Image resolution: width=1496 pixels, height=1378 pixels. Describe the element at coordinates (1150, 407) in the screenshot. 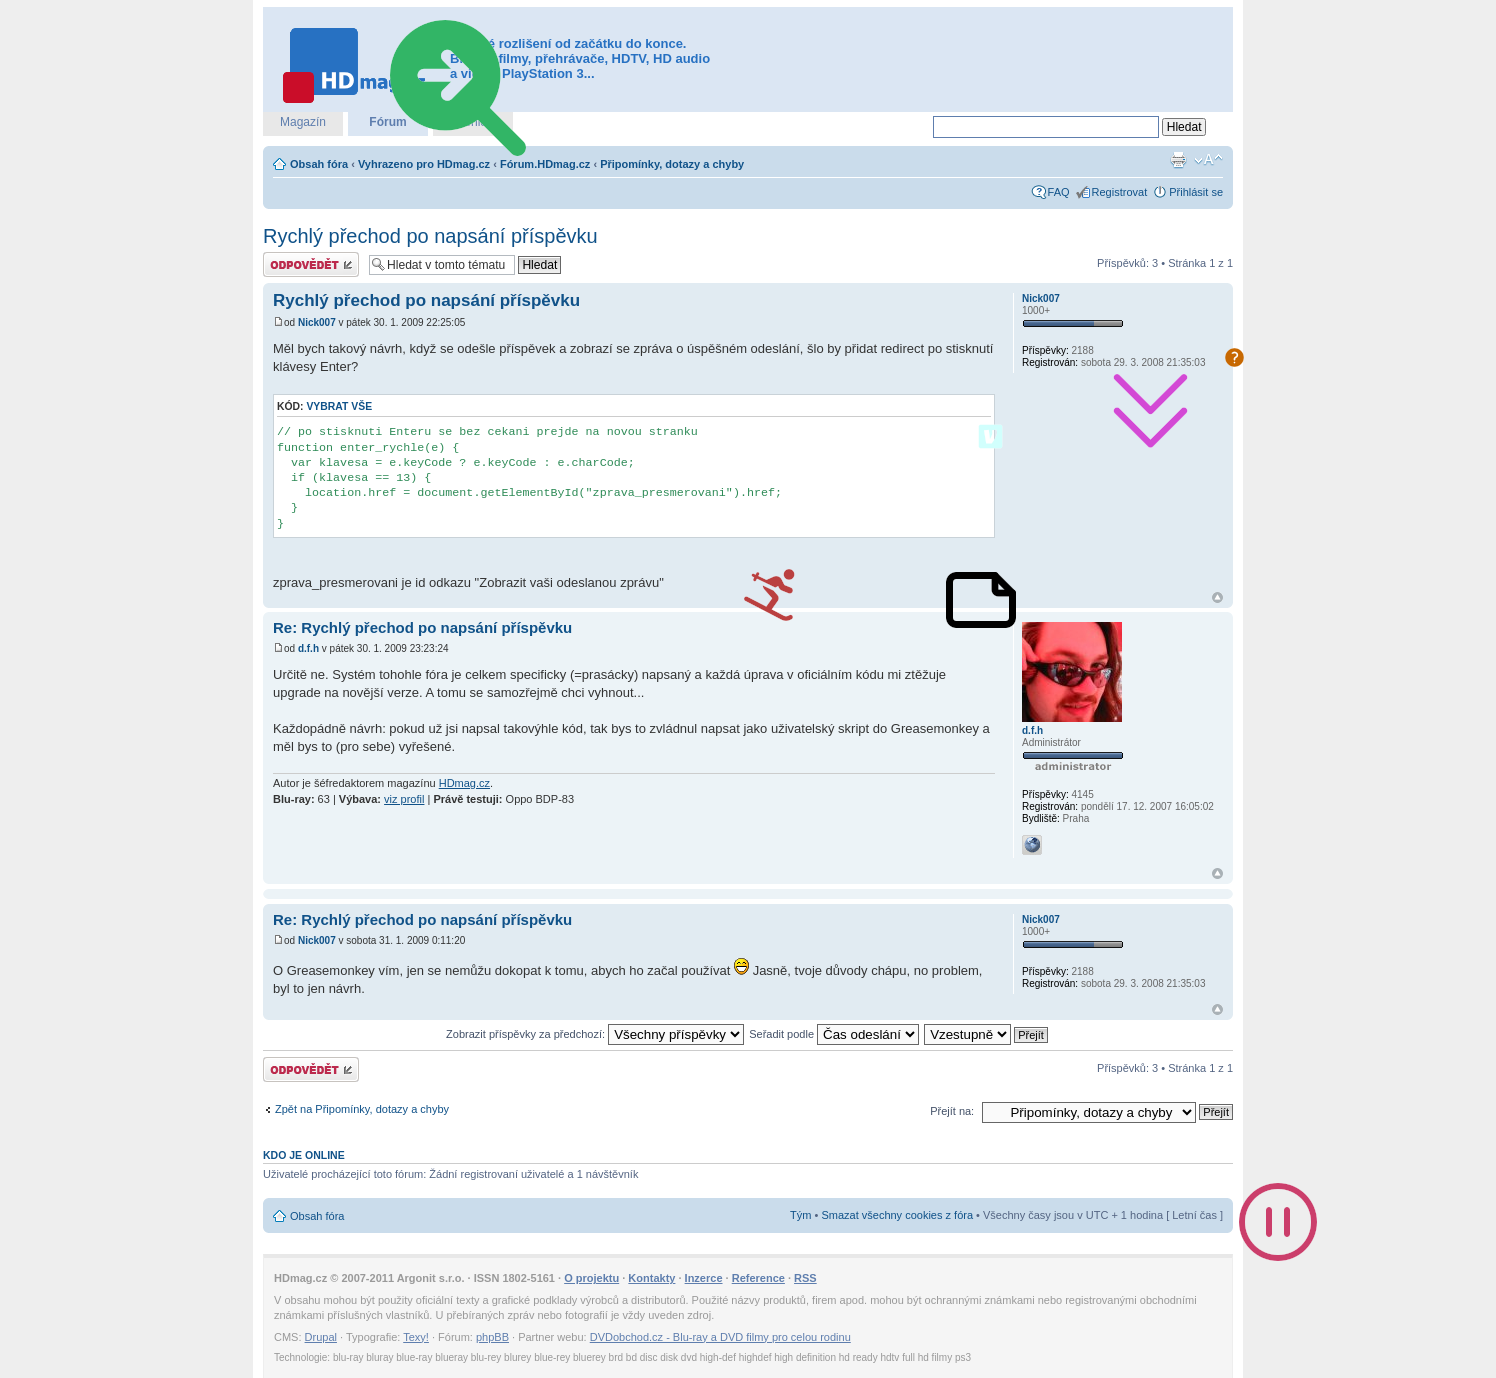

I see `expand content or show more items` at that location.